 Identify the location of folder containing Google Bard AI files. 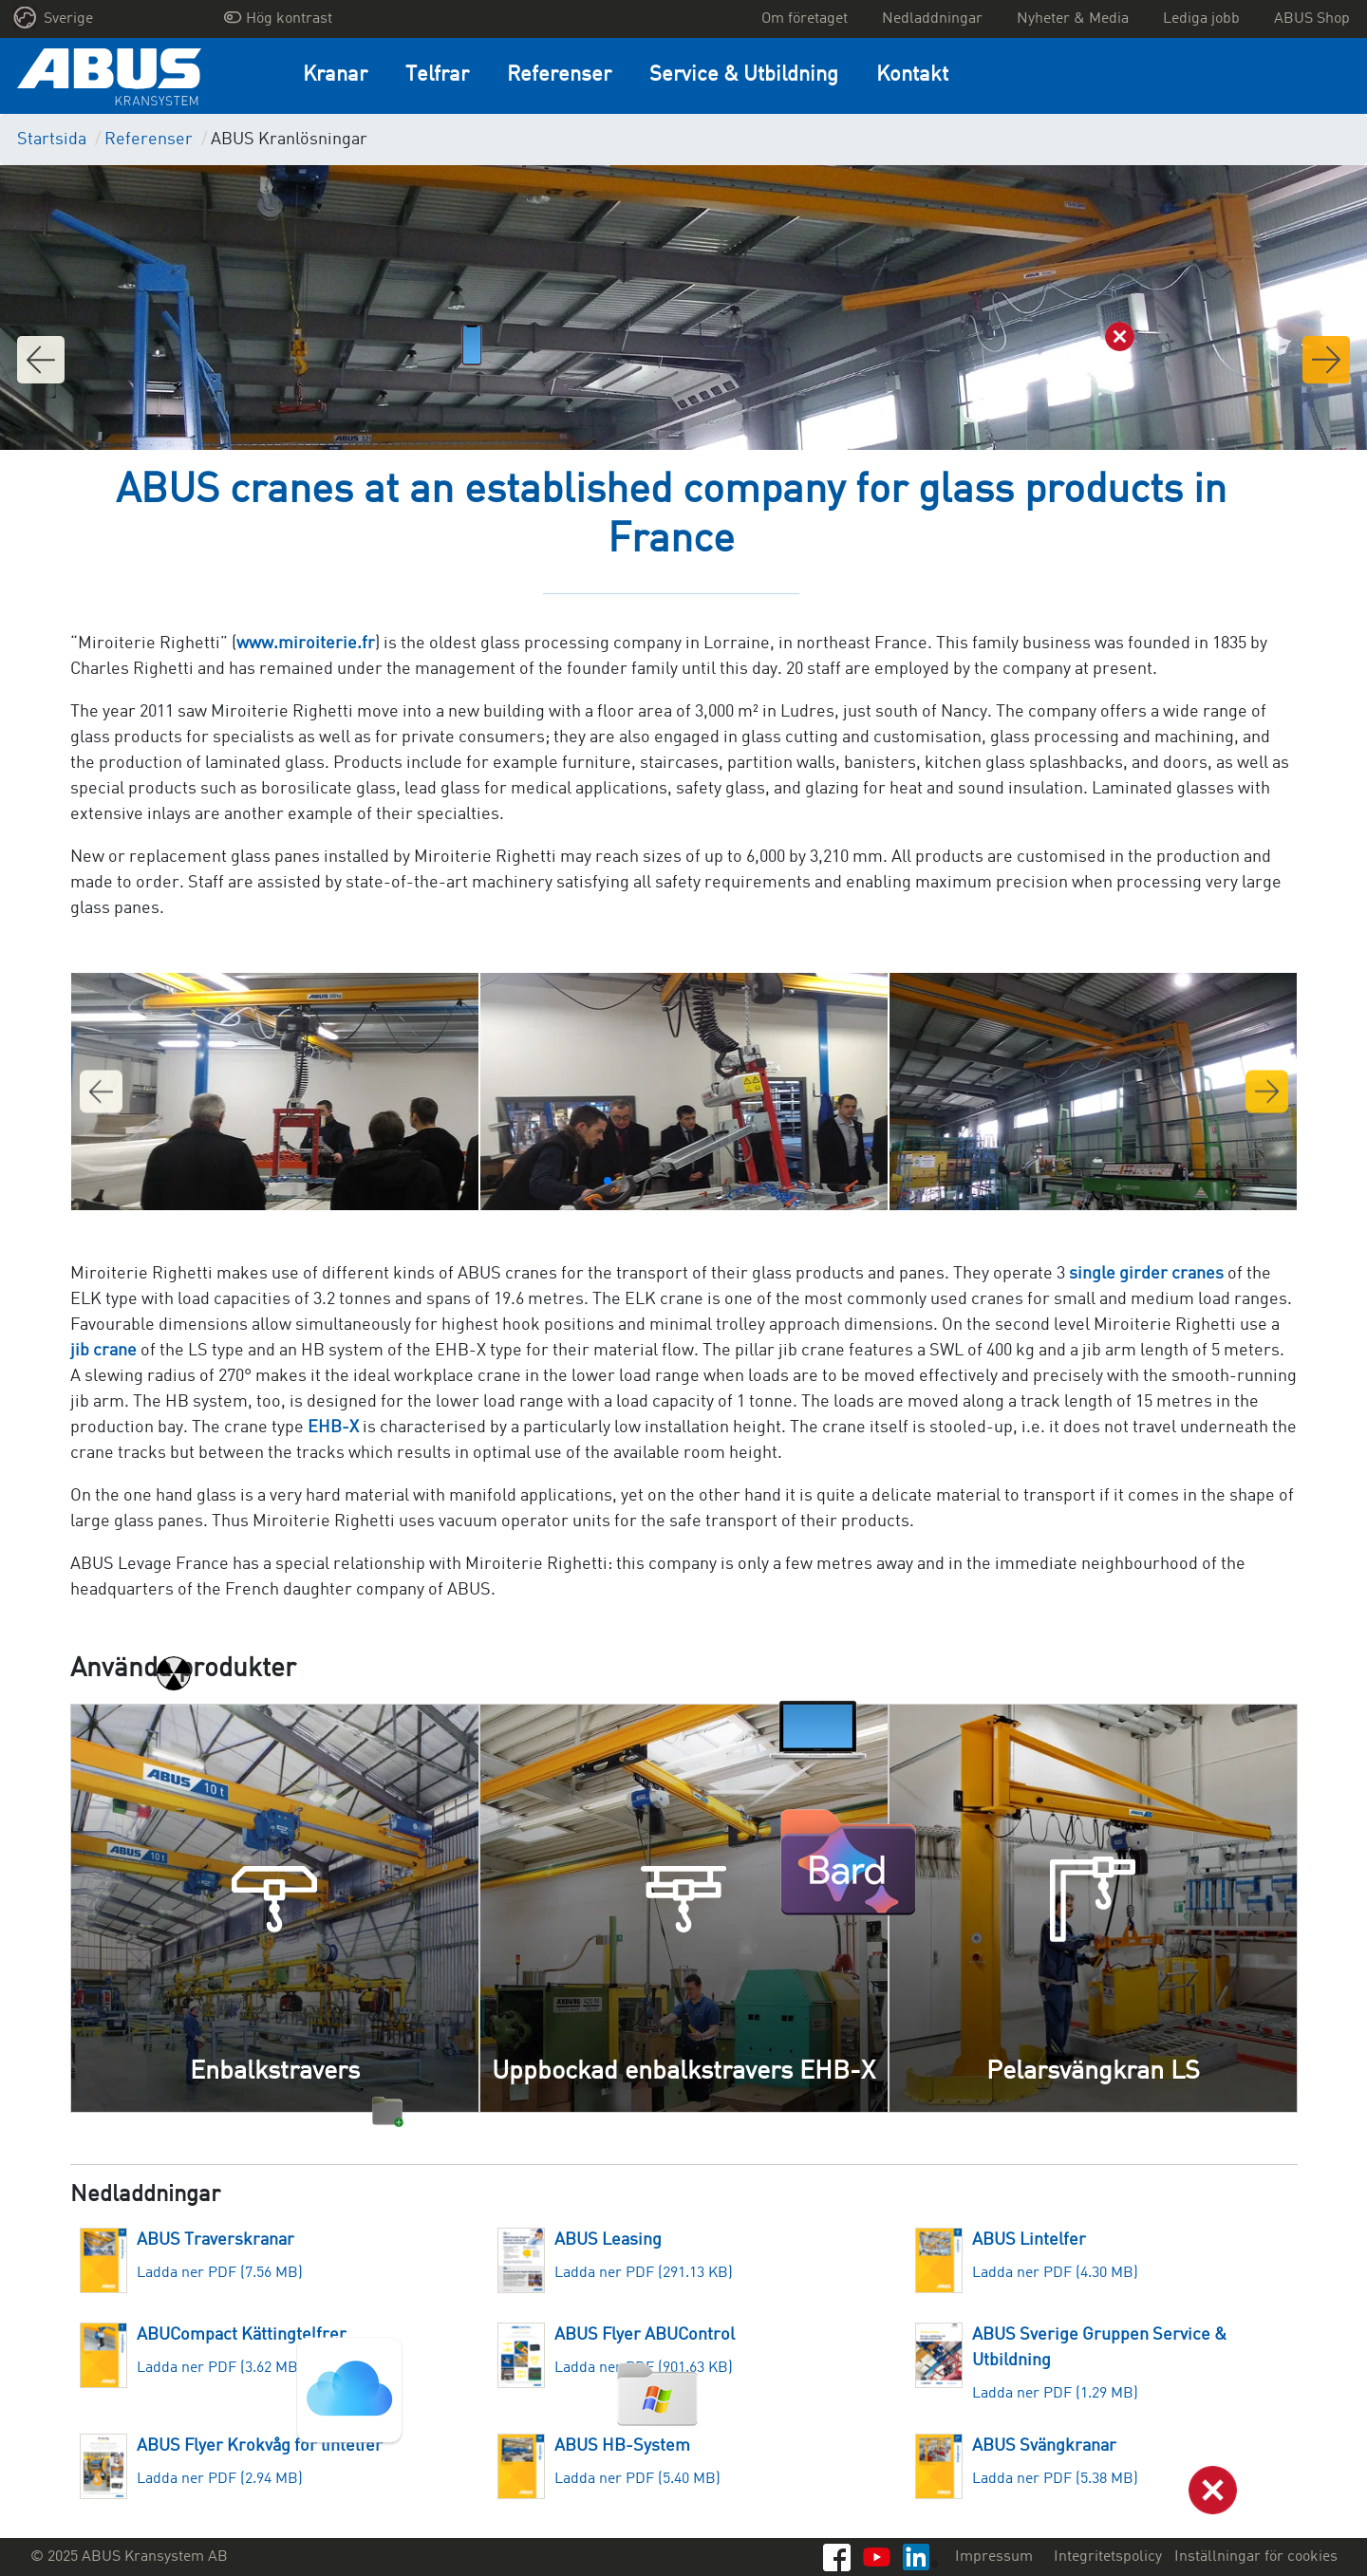
(848, 1866).